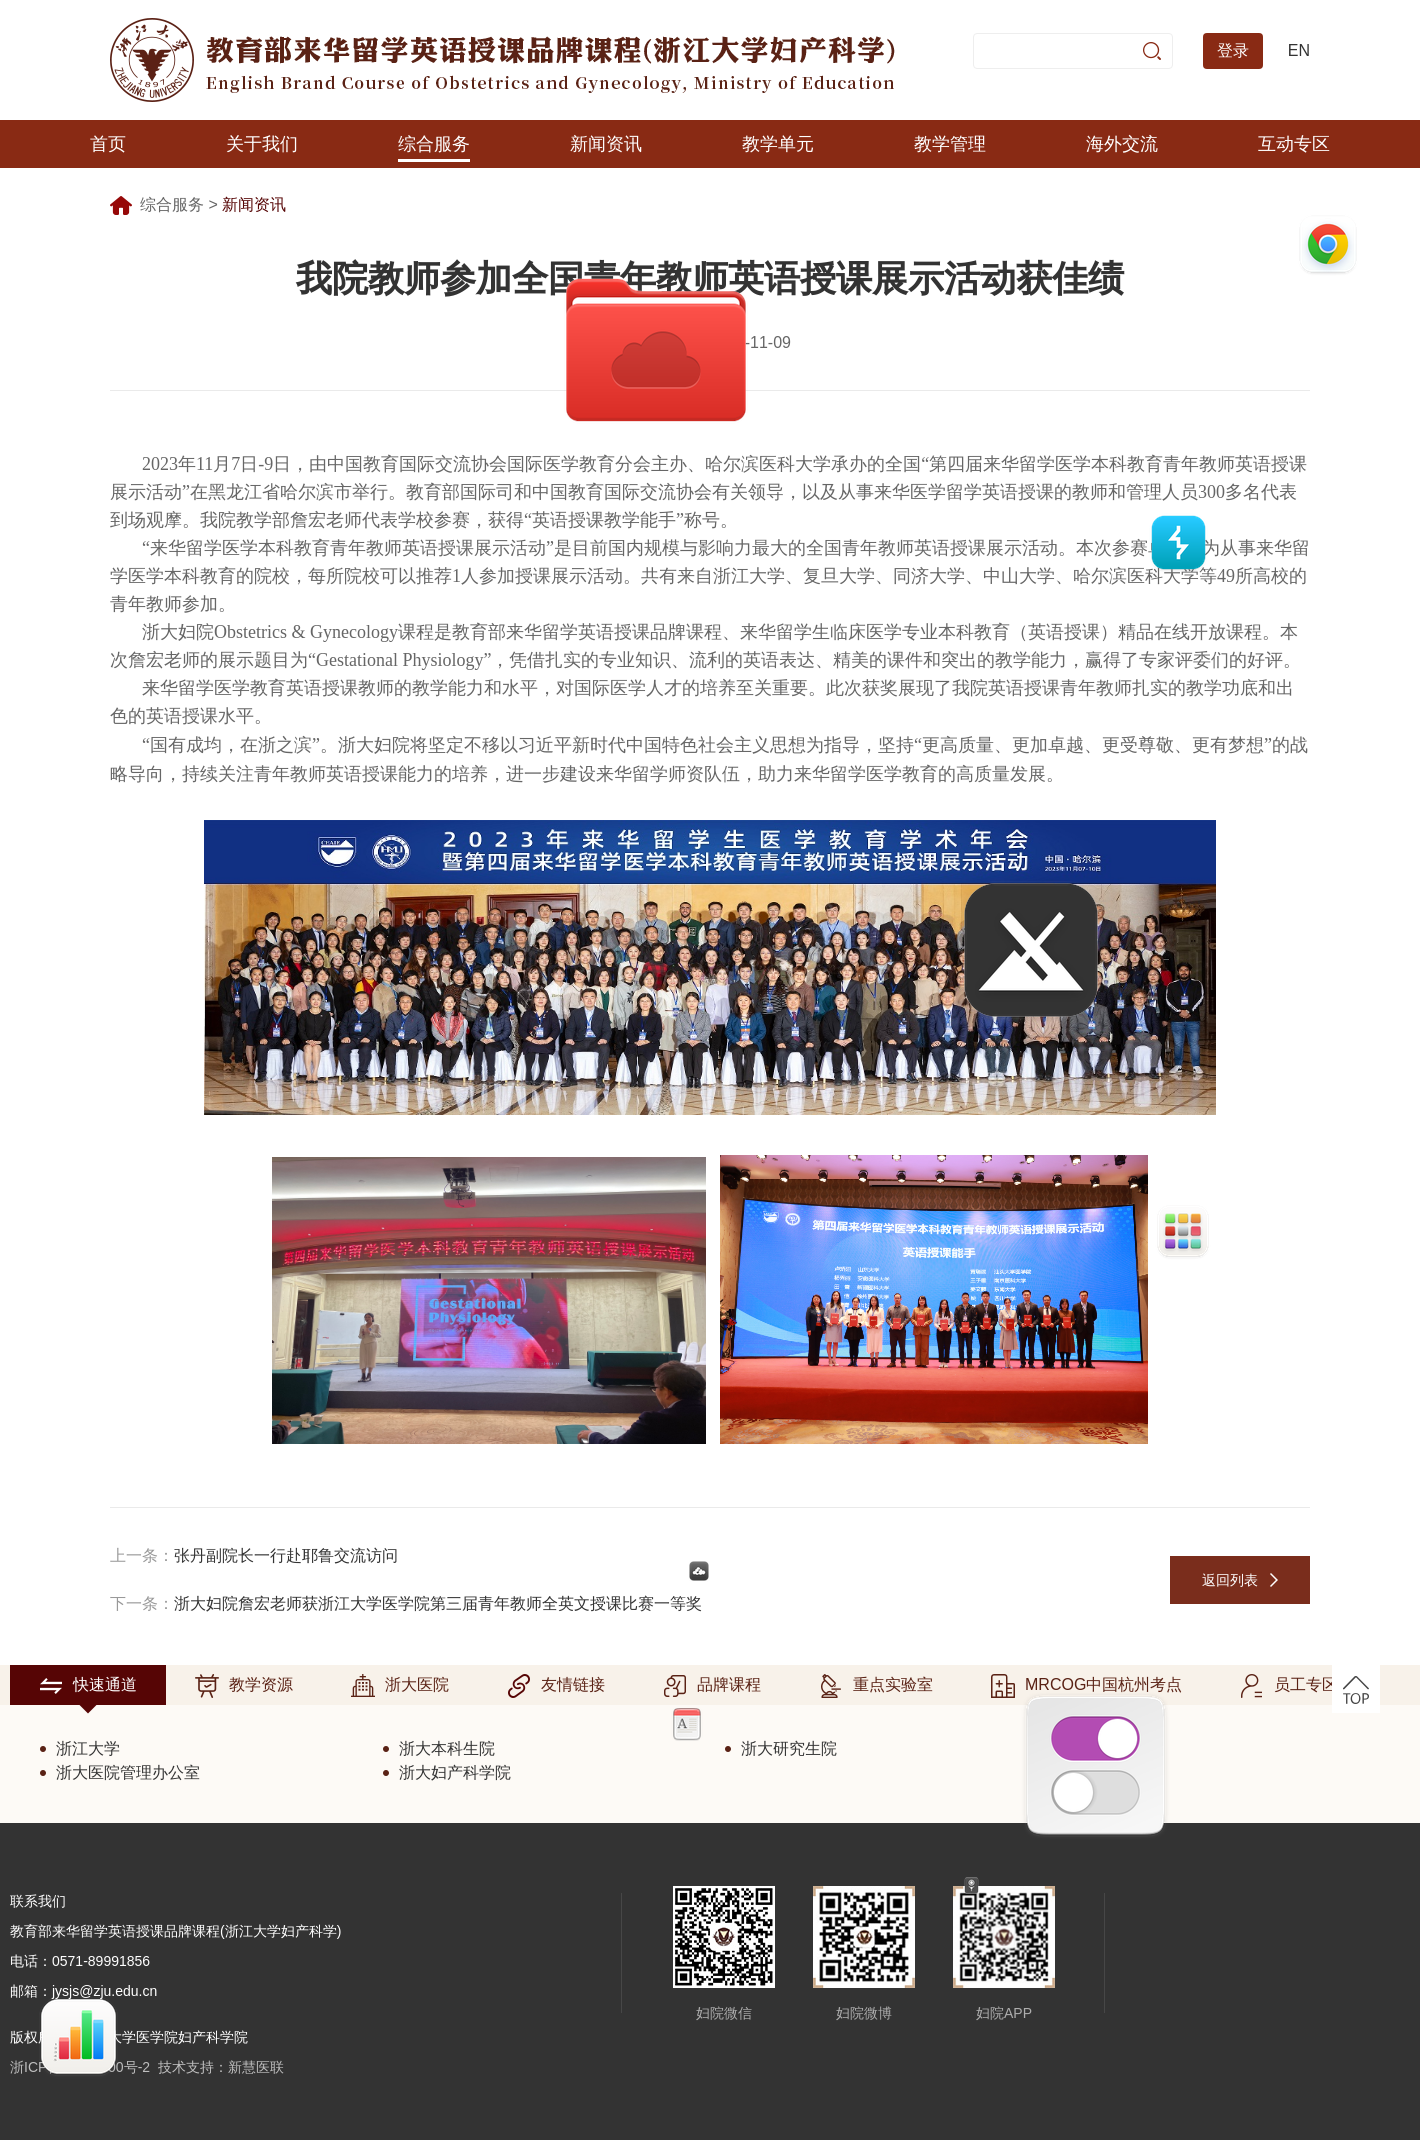 Image resolution: width=1420 pixels, height=2140 pixels. I want to click on open the app grid or launcher, so click(1183, 1231).